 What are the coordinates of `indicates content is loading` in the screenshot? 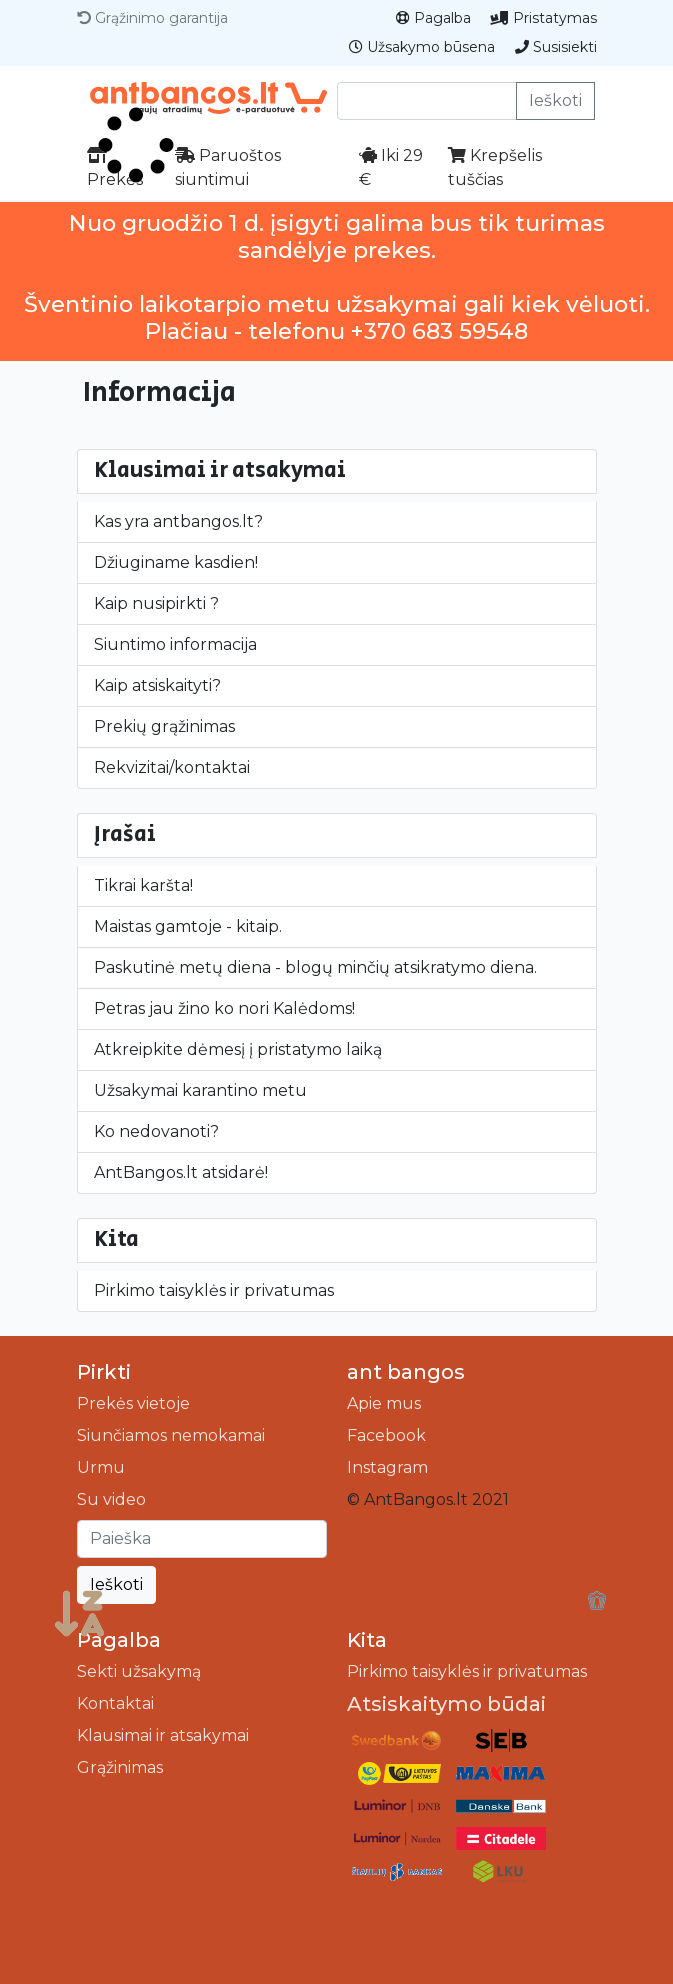 It's located at (136, 145).